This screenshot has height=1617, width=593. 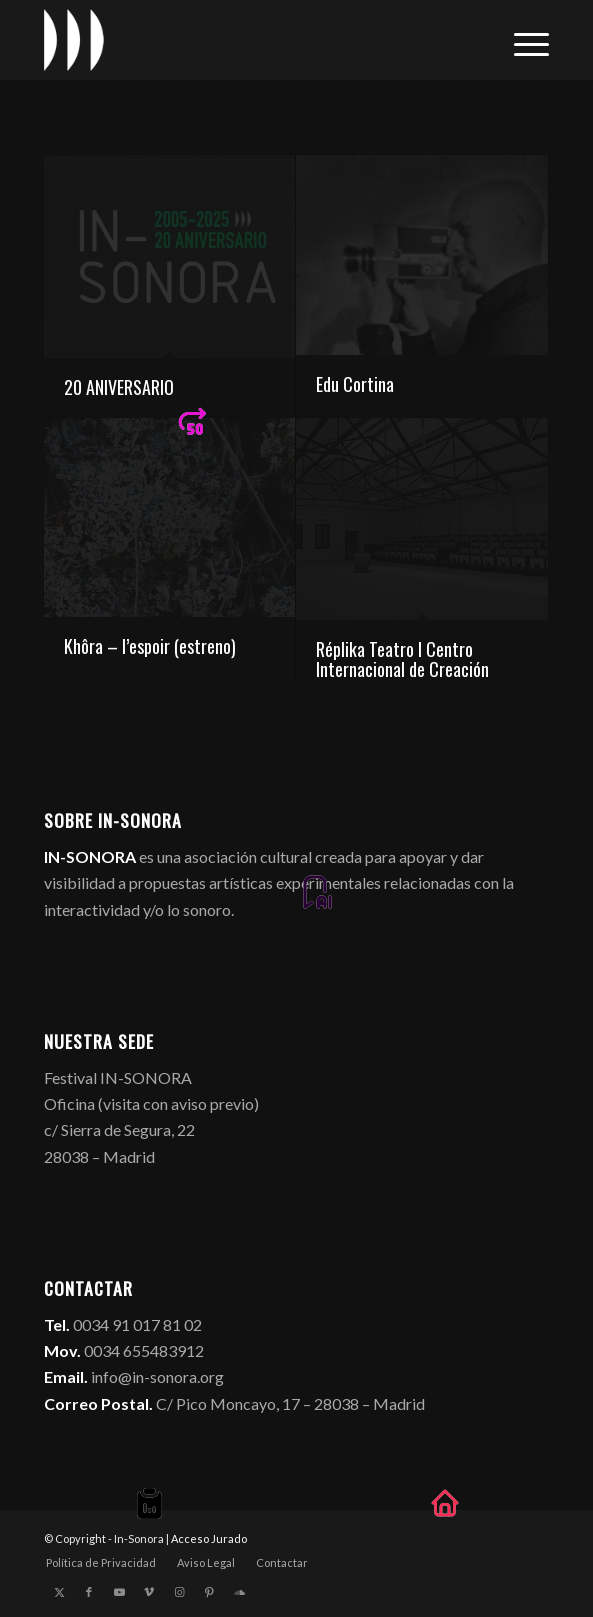 I want to click on access AI-powered bookmarks, so click(x=315, y=892).